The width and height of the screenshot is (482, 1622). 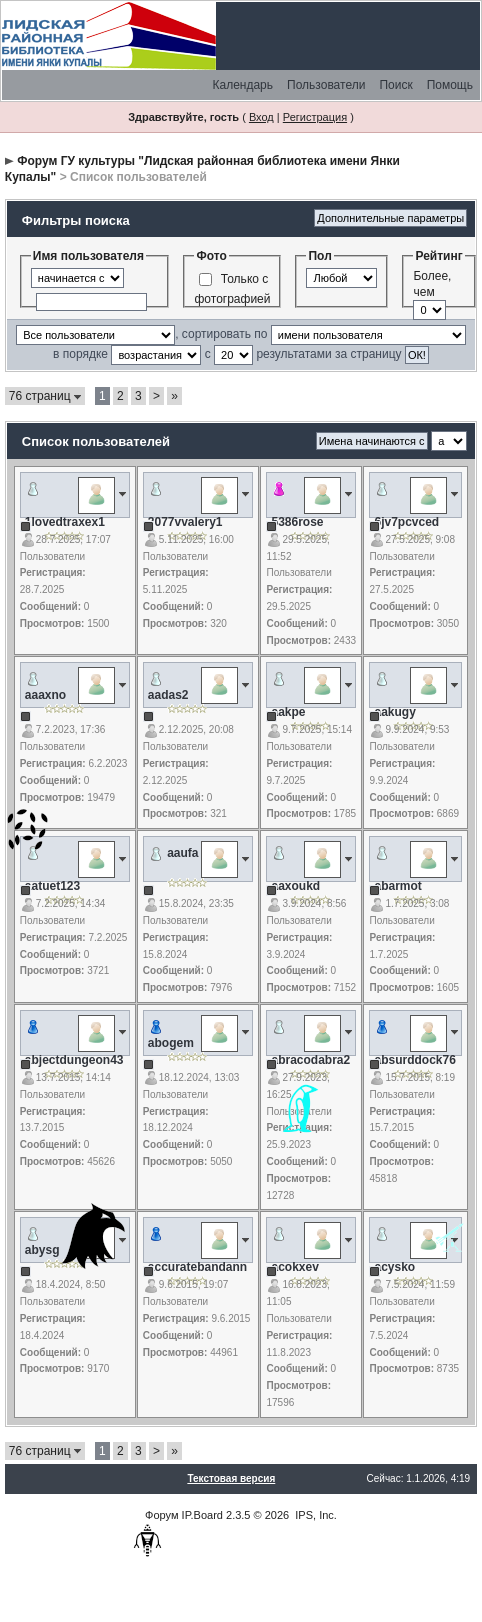 I want to click on penguin character or mascot icon, so click(x=300, y=1108).